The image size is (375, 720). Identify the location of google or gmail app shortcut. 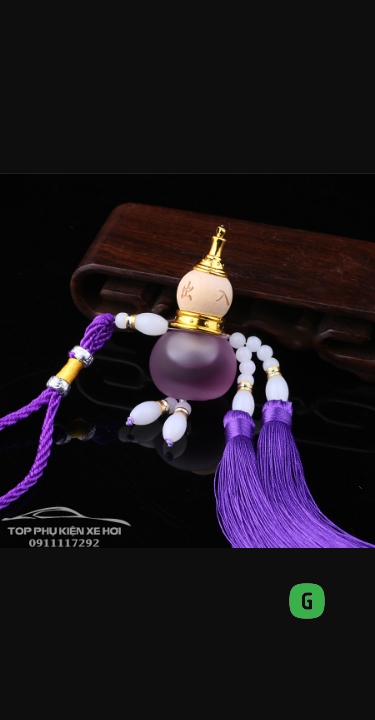
(307, 601).